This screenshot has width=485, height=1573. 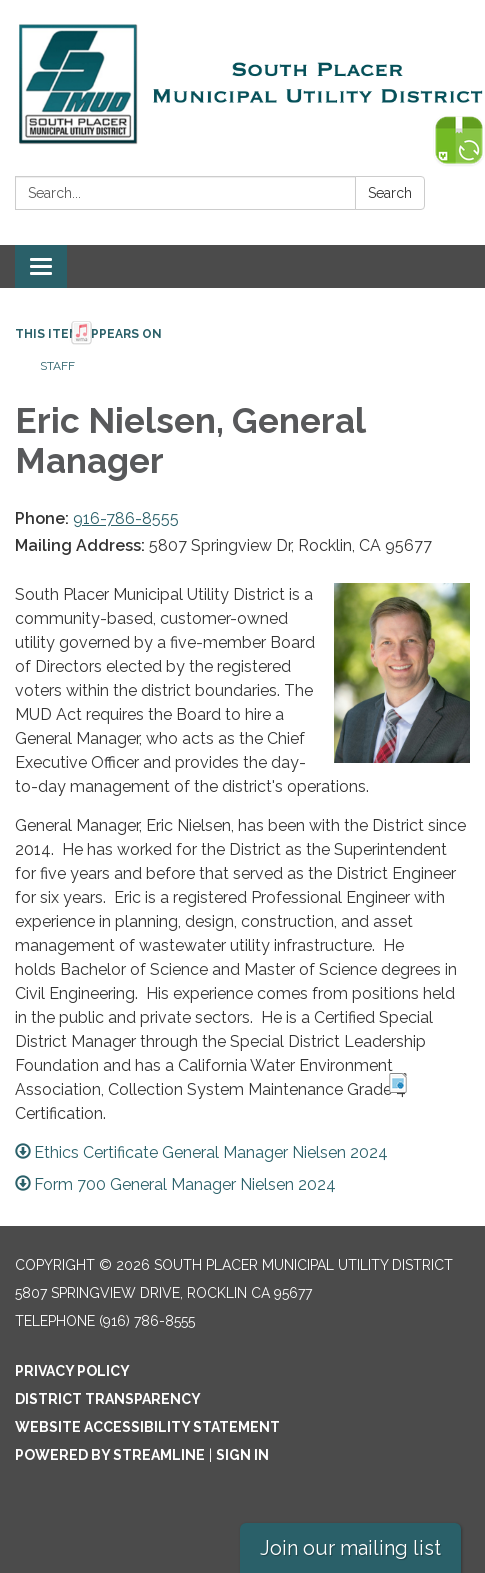 I want to click on a libreoffice web document file, so click(x=398, y=1083).